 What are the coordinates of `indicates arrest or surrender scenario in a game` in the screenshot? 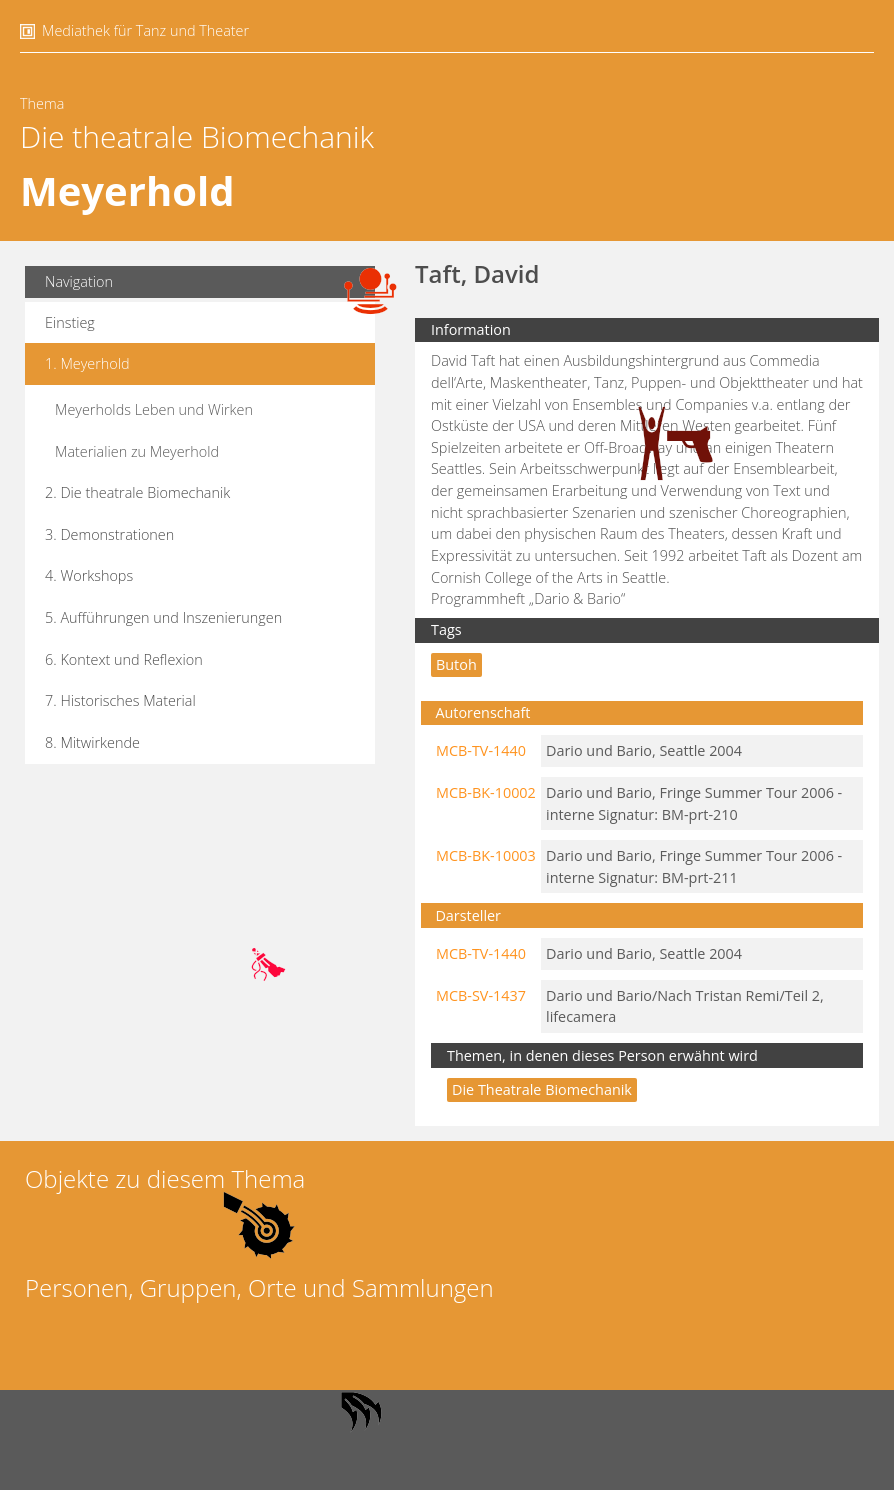 It's located at (675, 443).